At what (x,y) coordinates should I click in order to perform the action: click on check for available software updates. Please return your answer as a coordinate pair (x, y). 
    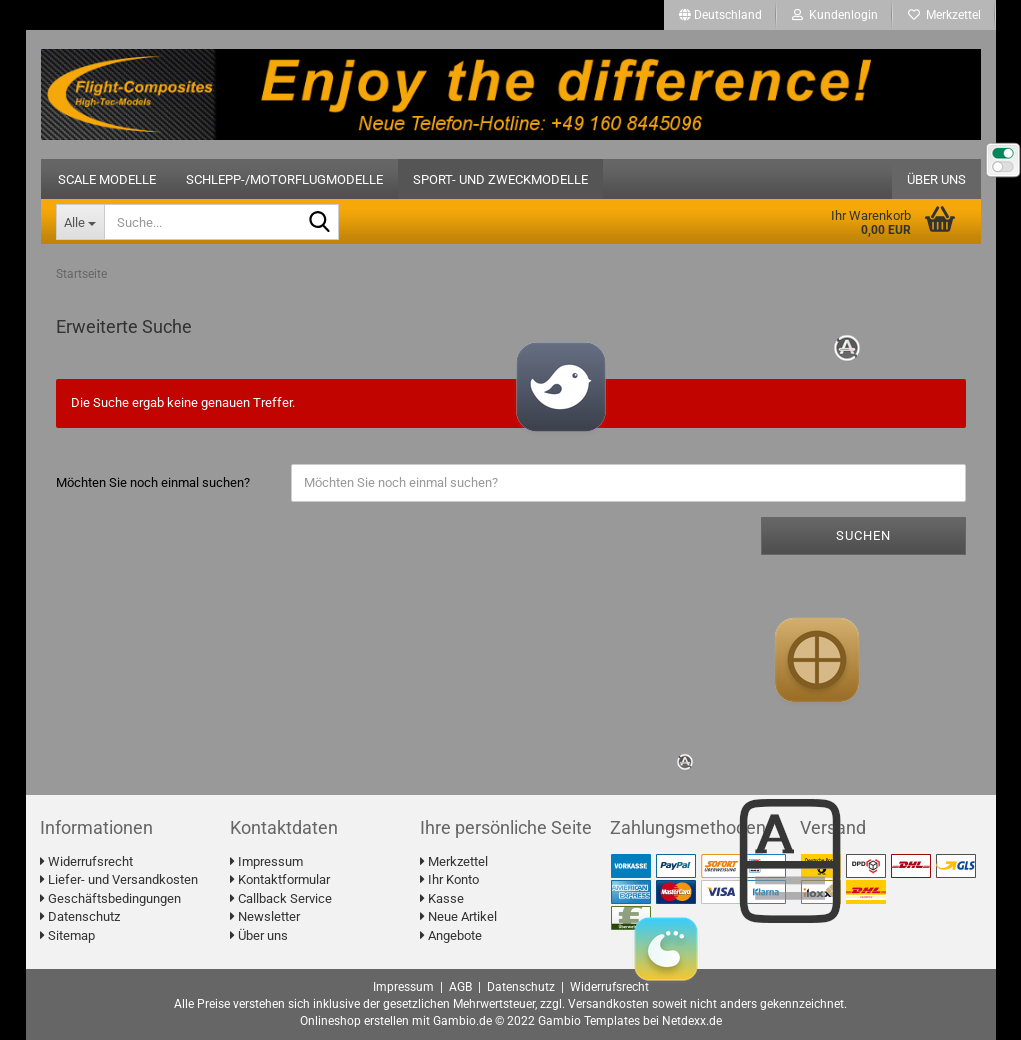
    Looking at the image, I should click on (685, 762).